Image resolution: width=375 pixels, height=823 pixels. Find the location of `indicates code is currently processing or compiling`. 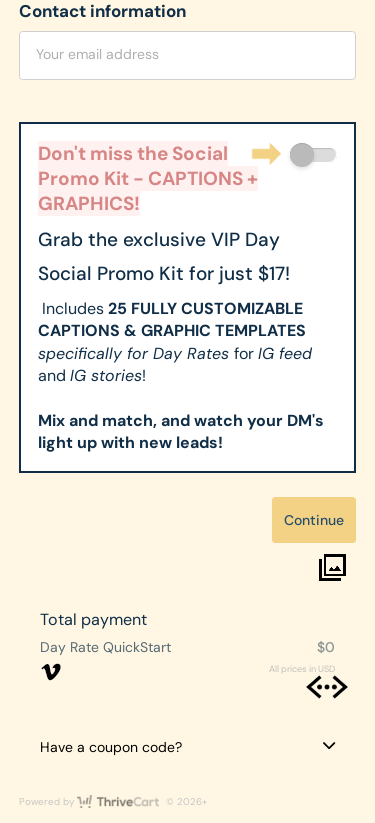

indicates code is currently processing or compiling is located at coordinates (327, 687).